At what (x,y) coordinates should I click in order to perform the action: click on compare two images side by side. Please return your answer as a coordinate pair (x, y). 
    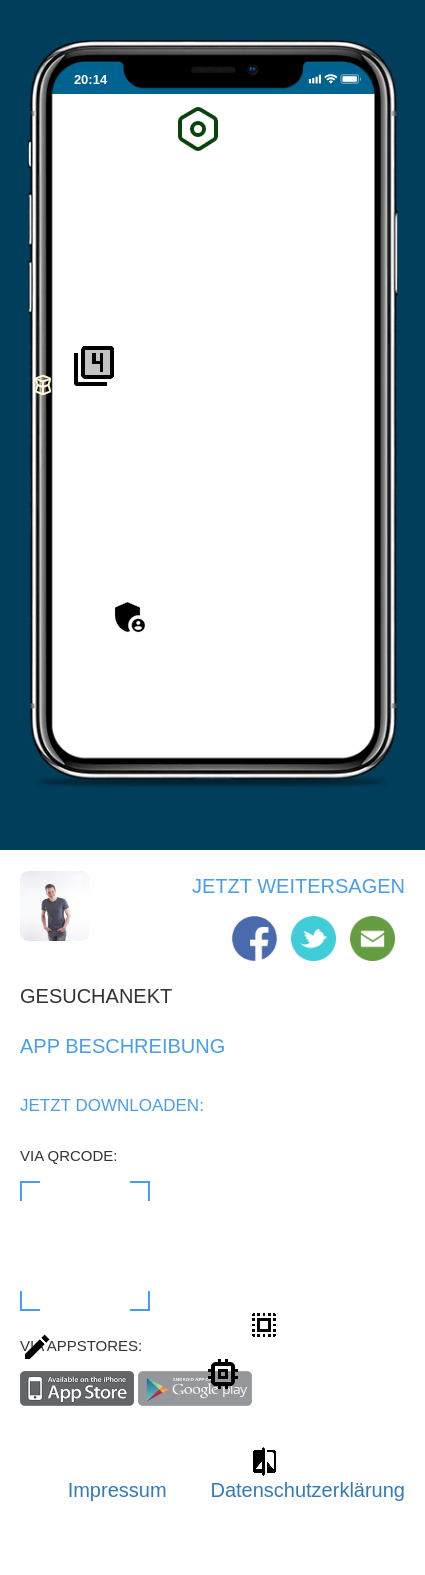
    Looking at the image, I should click on (264, 1461).